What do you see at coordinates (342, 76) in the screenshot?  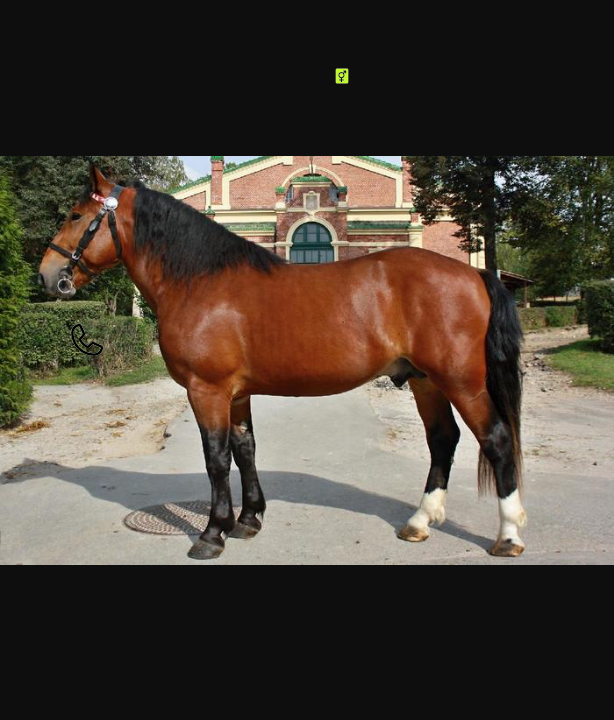 I see `indicates intersex gender identity option` at bounding box center [342, 76].